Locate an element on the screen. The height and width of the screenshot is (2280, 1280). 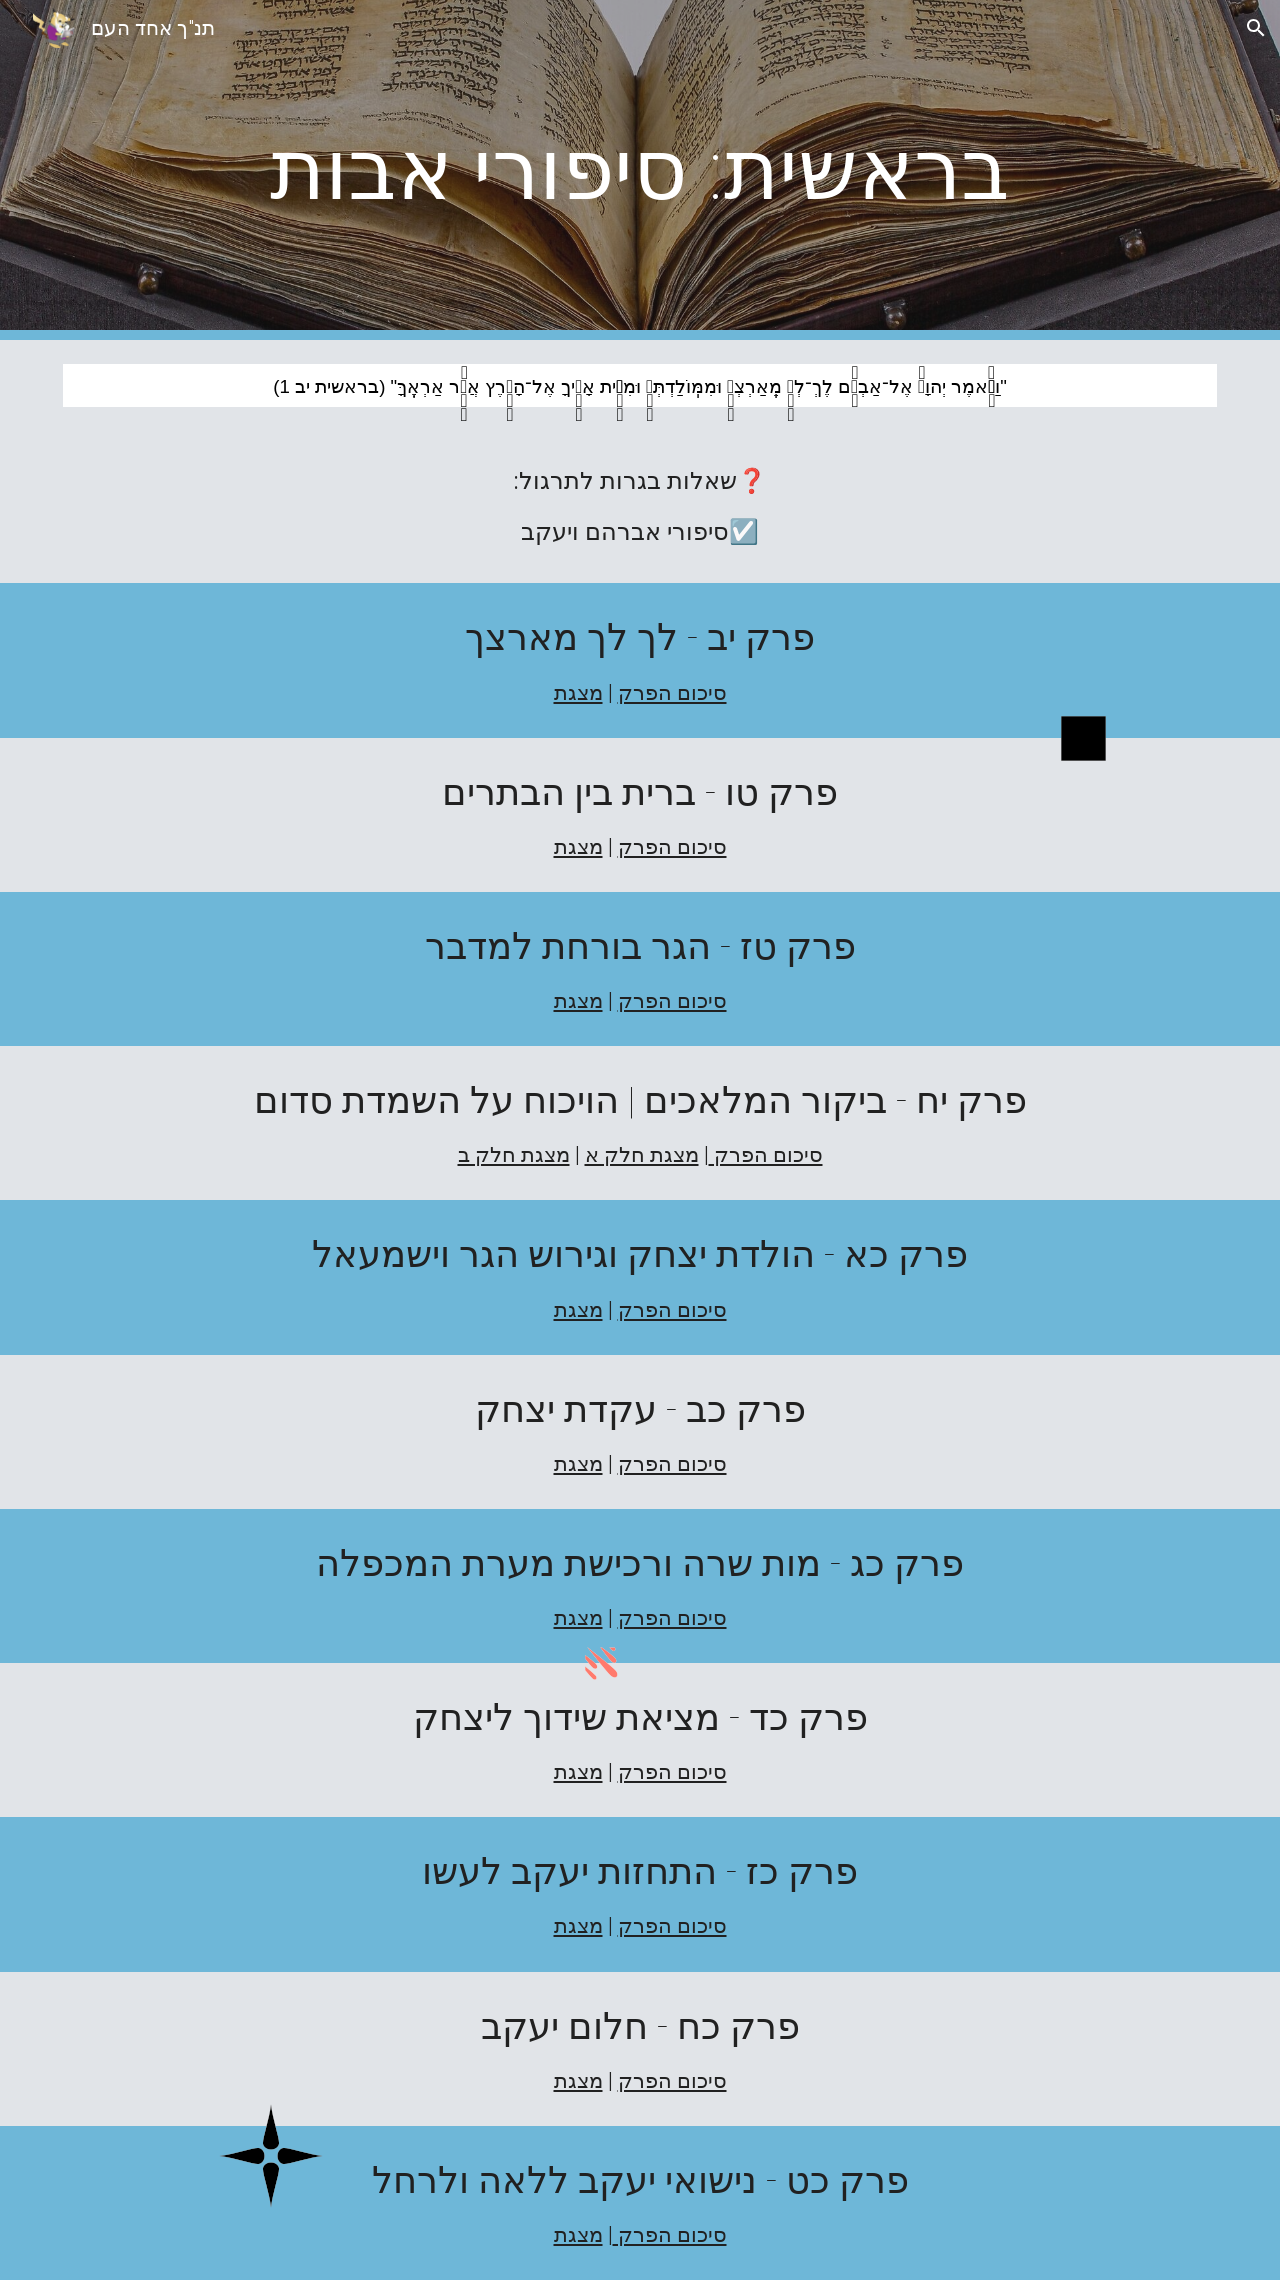
placeholder for empty content area is located at coordinates (1083, 738).